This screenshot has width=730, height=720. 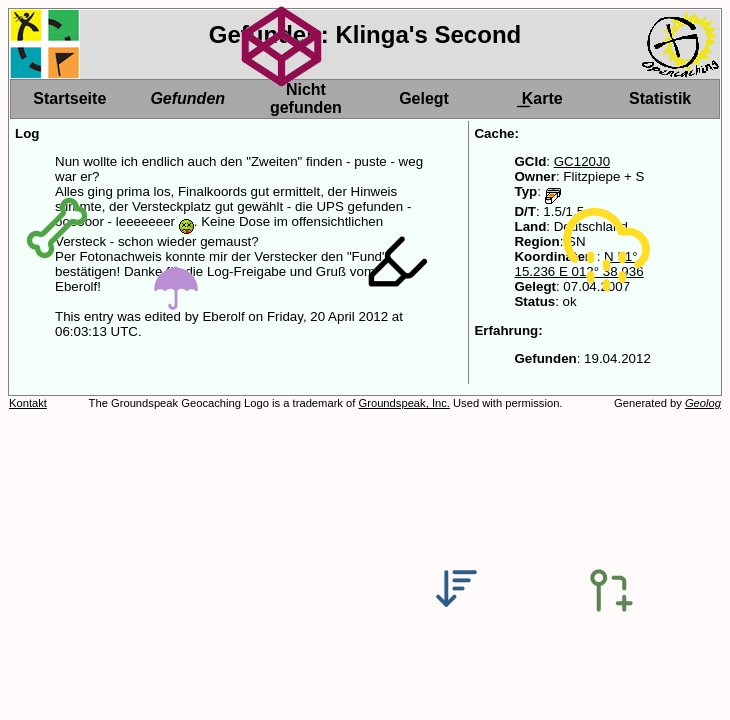 What do you see at coordinates (176, 288) in the screenshot?
I see `view weather protection or rain forecast` at bounding box center [176, 288].